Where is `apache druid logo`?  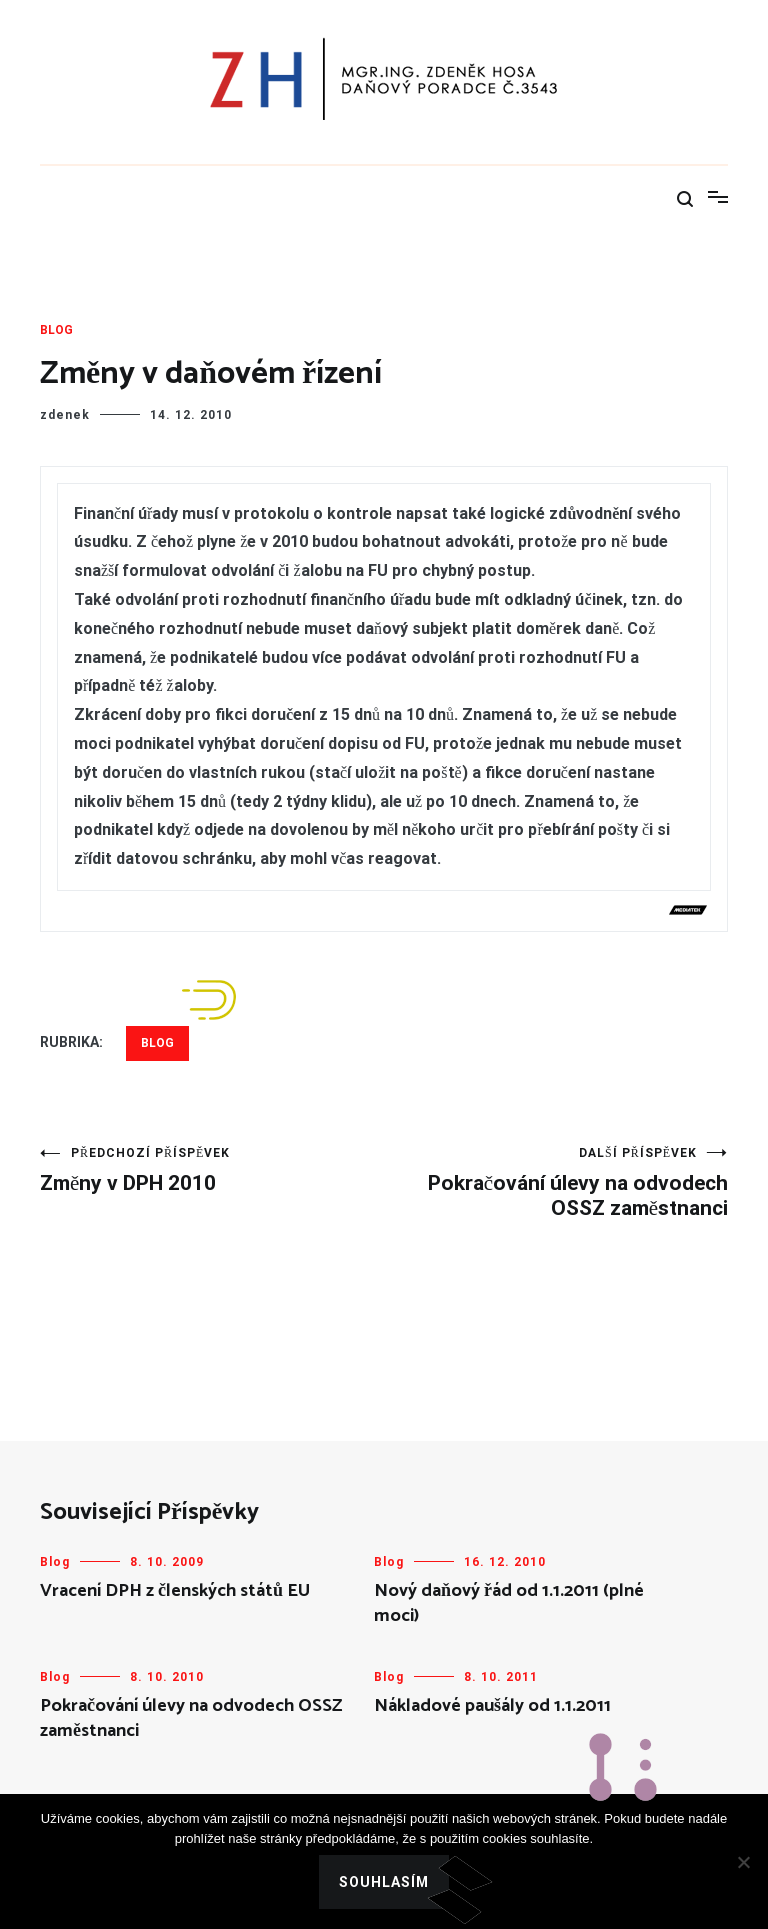
apache druid logo is located at coordinates (209, 1000).